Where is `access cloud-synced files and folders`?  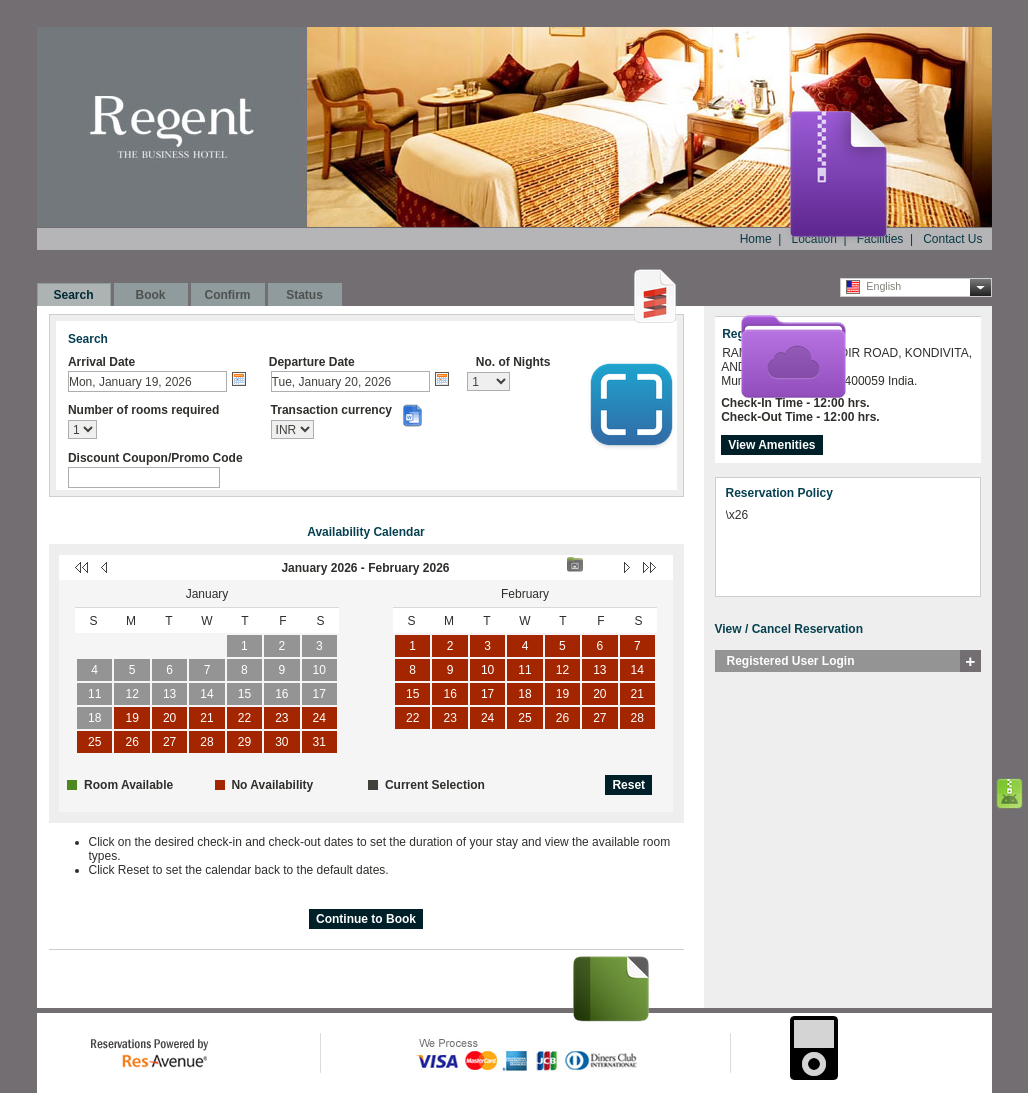 access cloud-synced files and folders is located at coordinates (793, 356).